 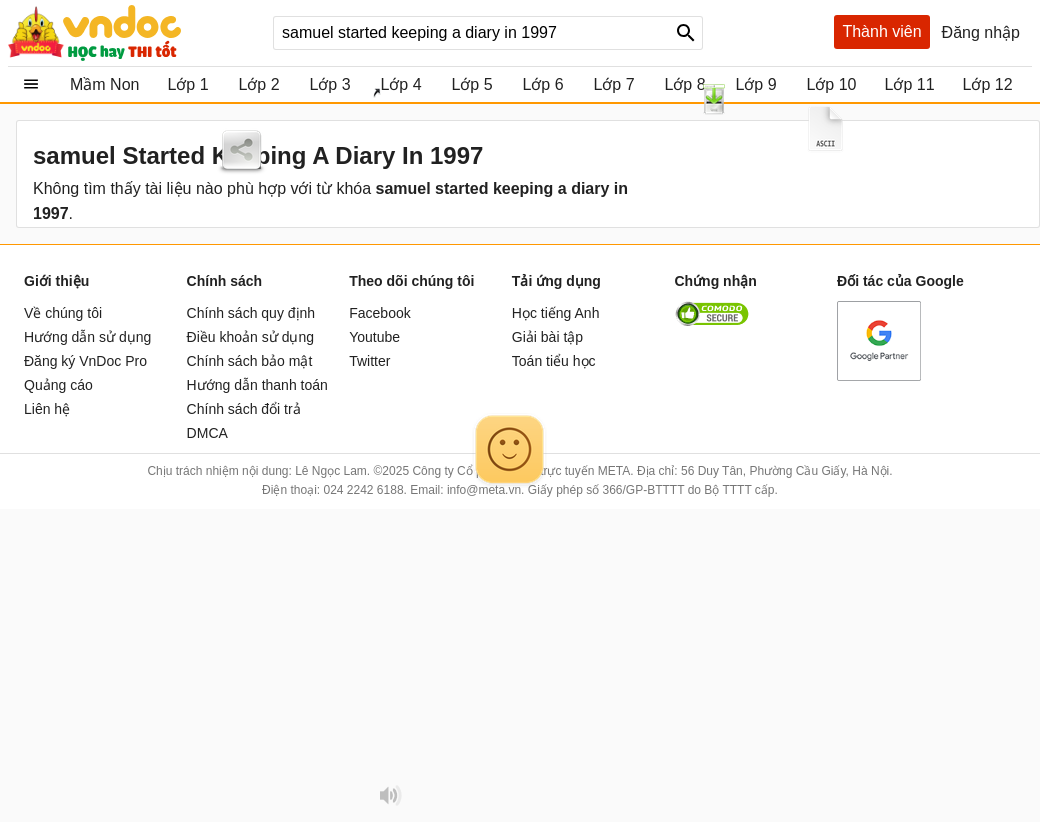 I want to click on indicates a file or folder alias/shortcut, so click(x=400, y=70).